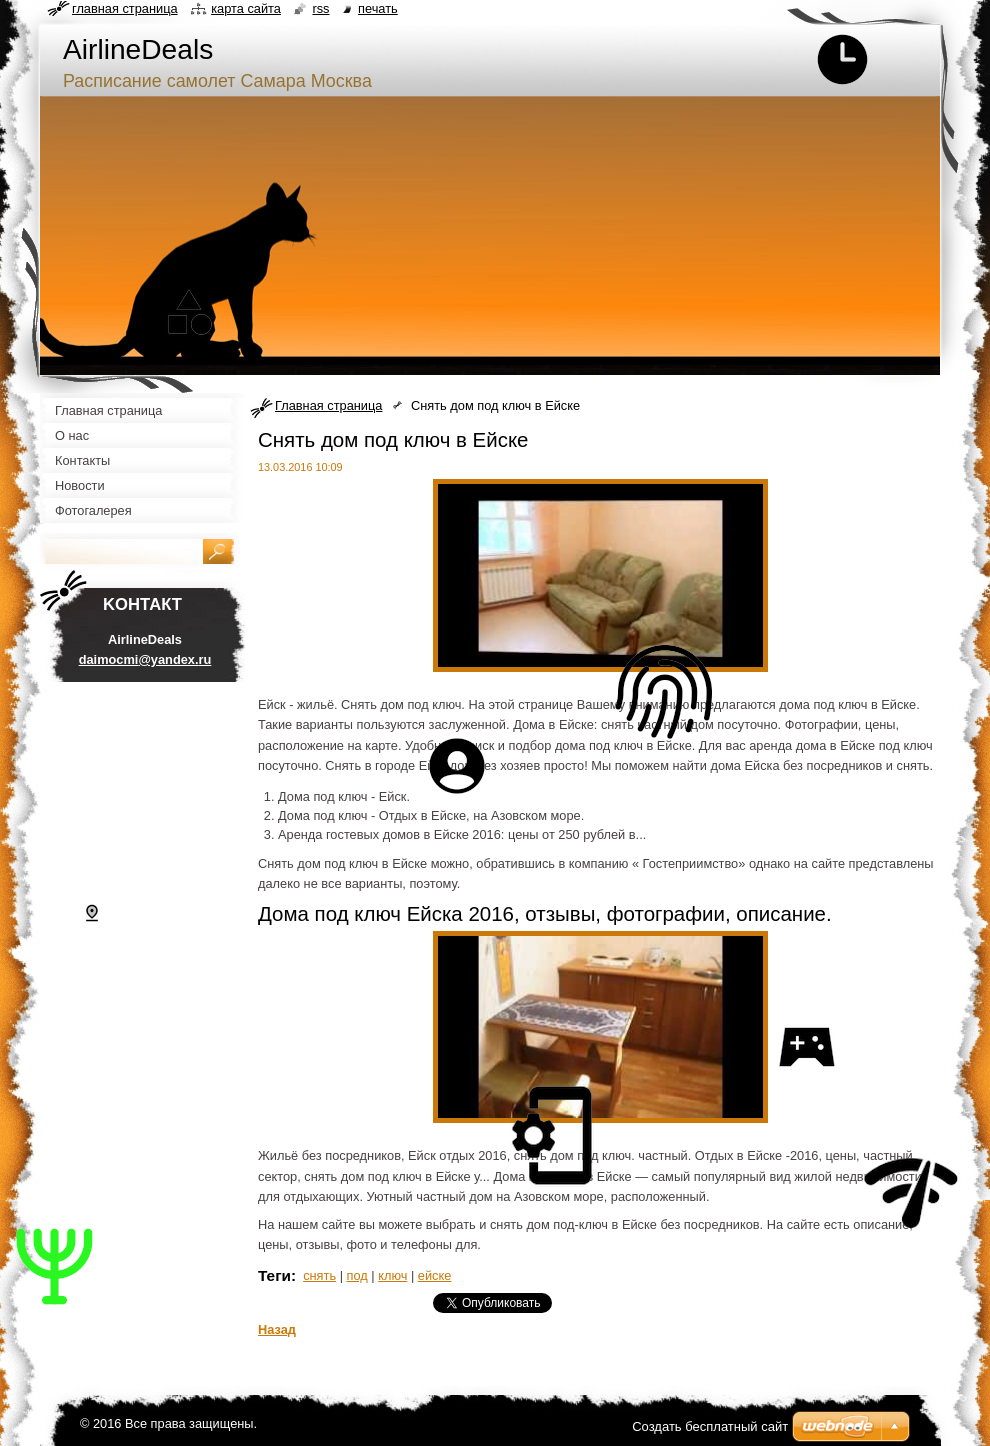 The height and width of the screenshot is (1446, 990). Describe the element at coordinates (54, 1266) in the screenshot. I see `indicates Hanukkah-related content or events` at that location.